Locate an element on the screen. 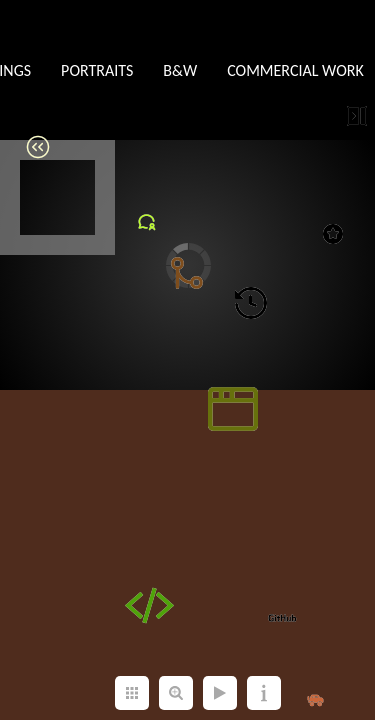 This screenshot has width=375, height=720. go back to the beginning is located at coordinates (38, 147).